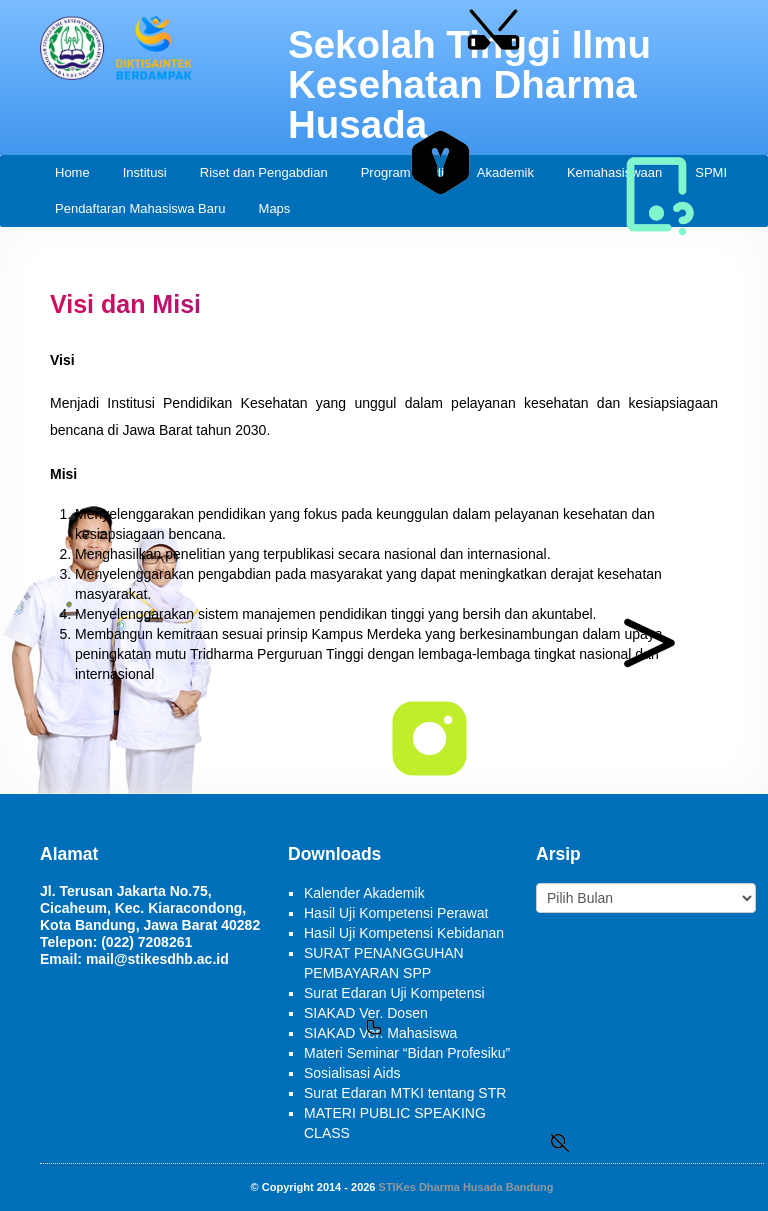  What do you see at coordinates (374, 1027) in the screenshot?
I see `join or merge elements with rounded corners` at bounding box center [374, 1027].